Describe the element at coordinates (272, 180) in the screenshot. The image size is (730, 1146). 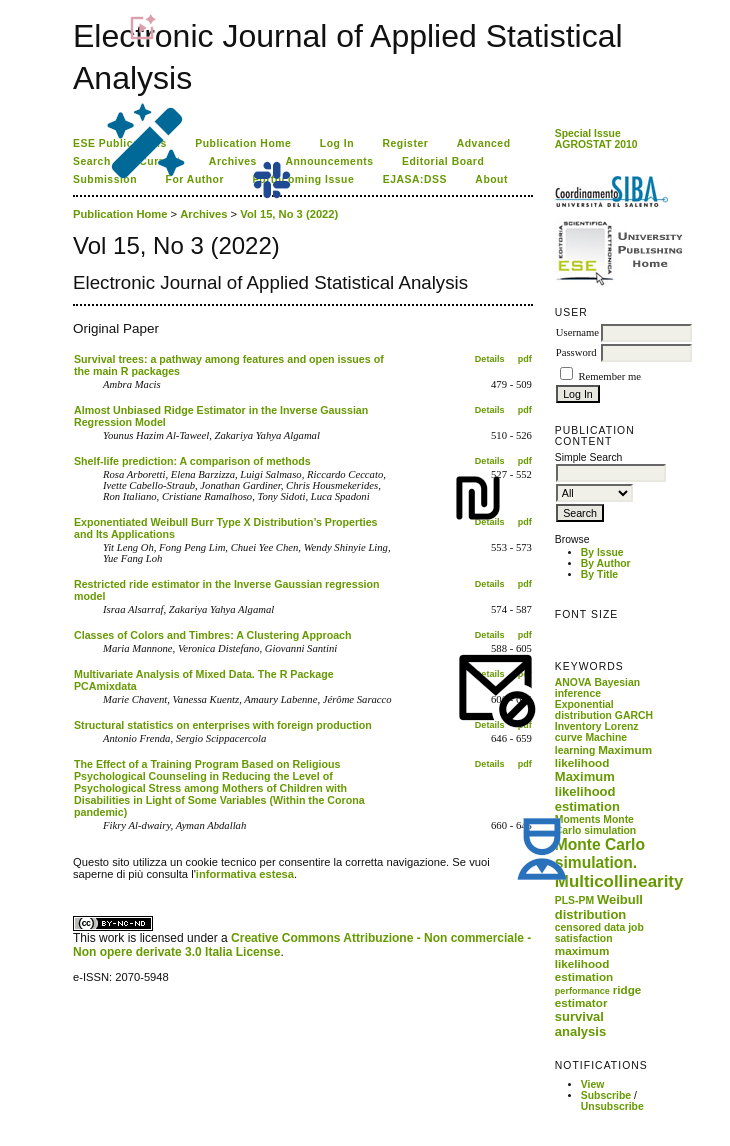
I see `open slack workspace` at that location.